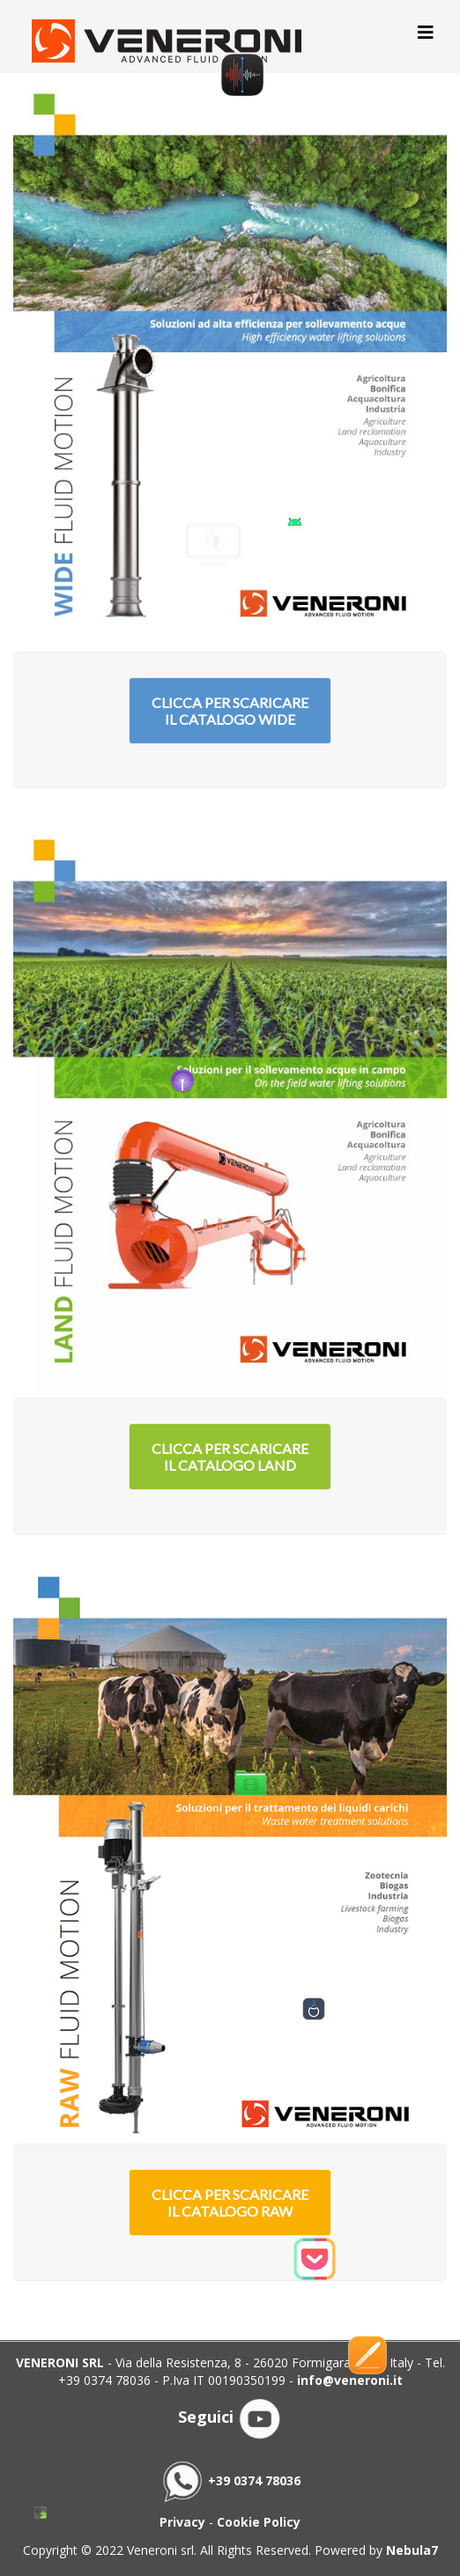  I want to click on open voice memos app, so click(242, 75).